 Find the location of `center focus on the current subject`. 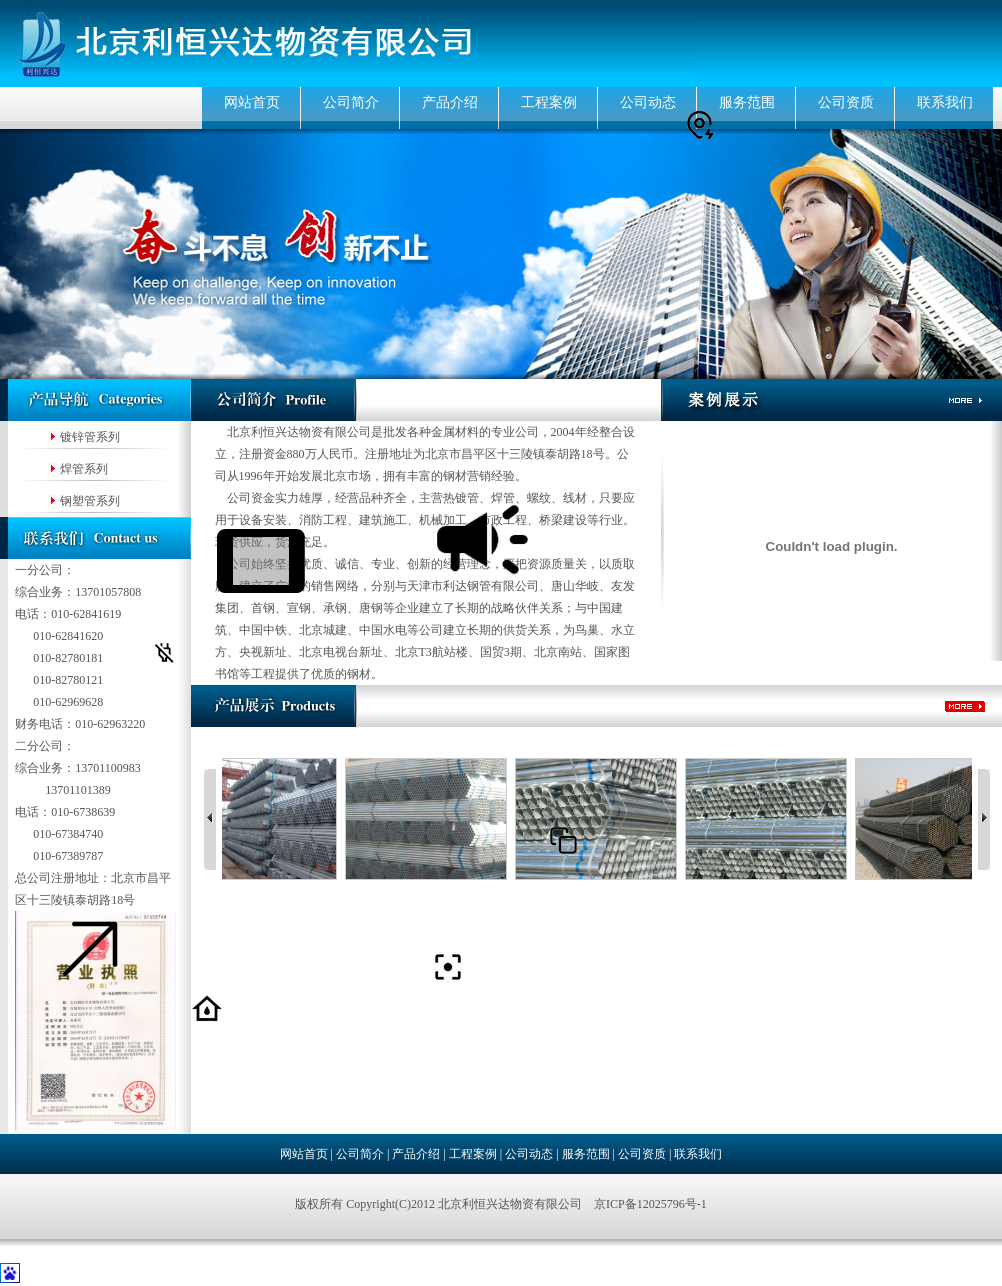

center focus on the current subject is located at coordinates (448, 967).